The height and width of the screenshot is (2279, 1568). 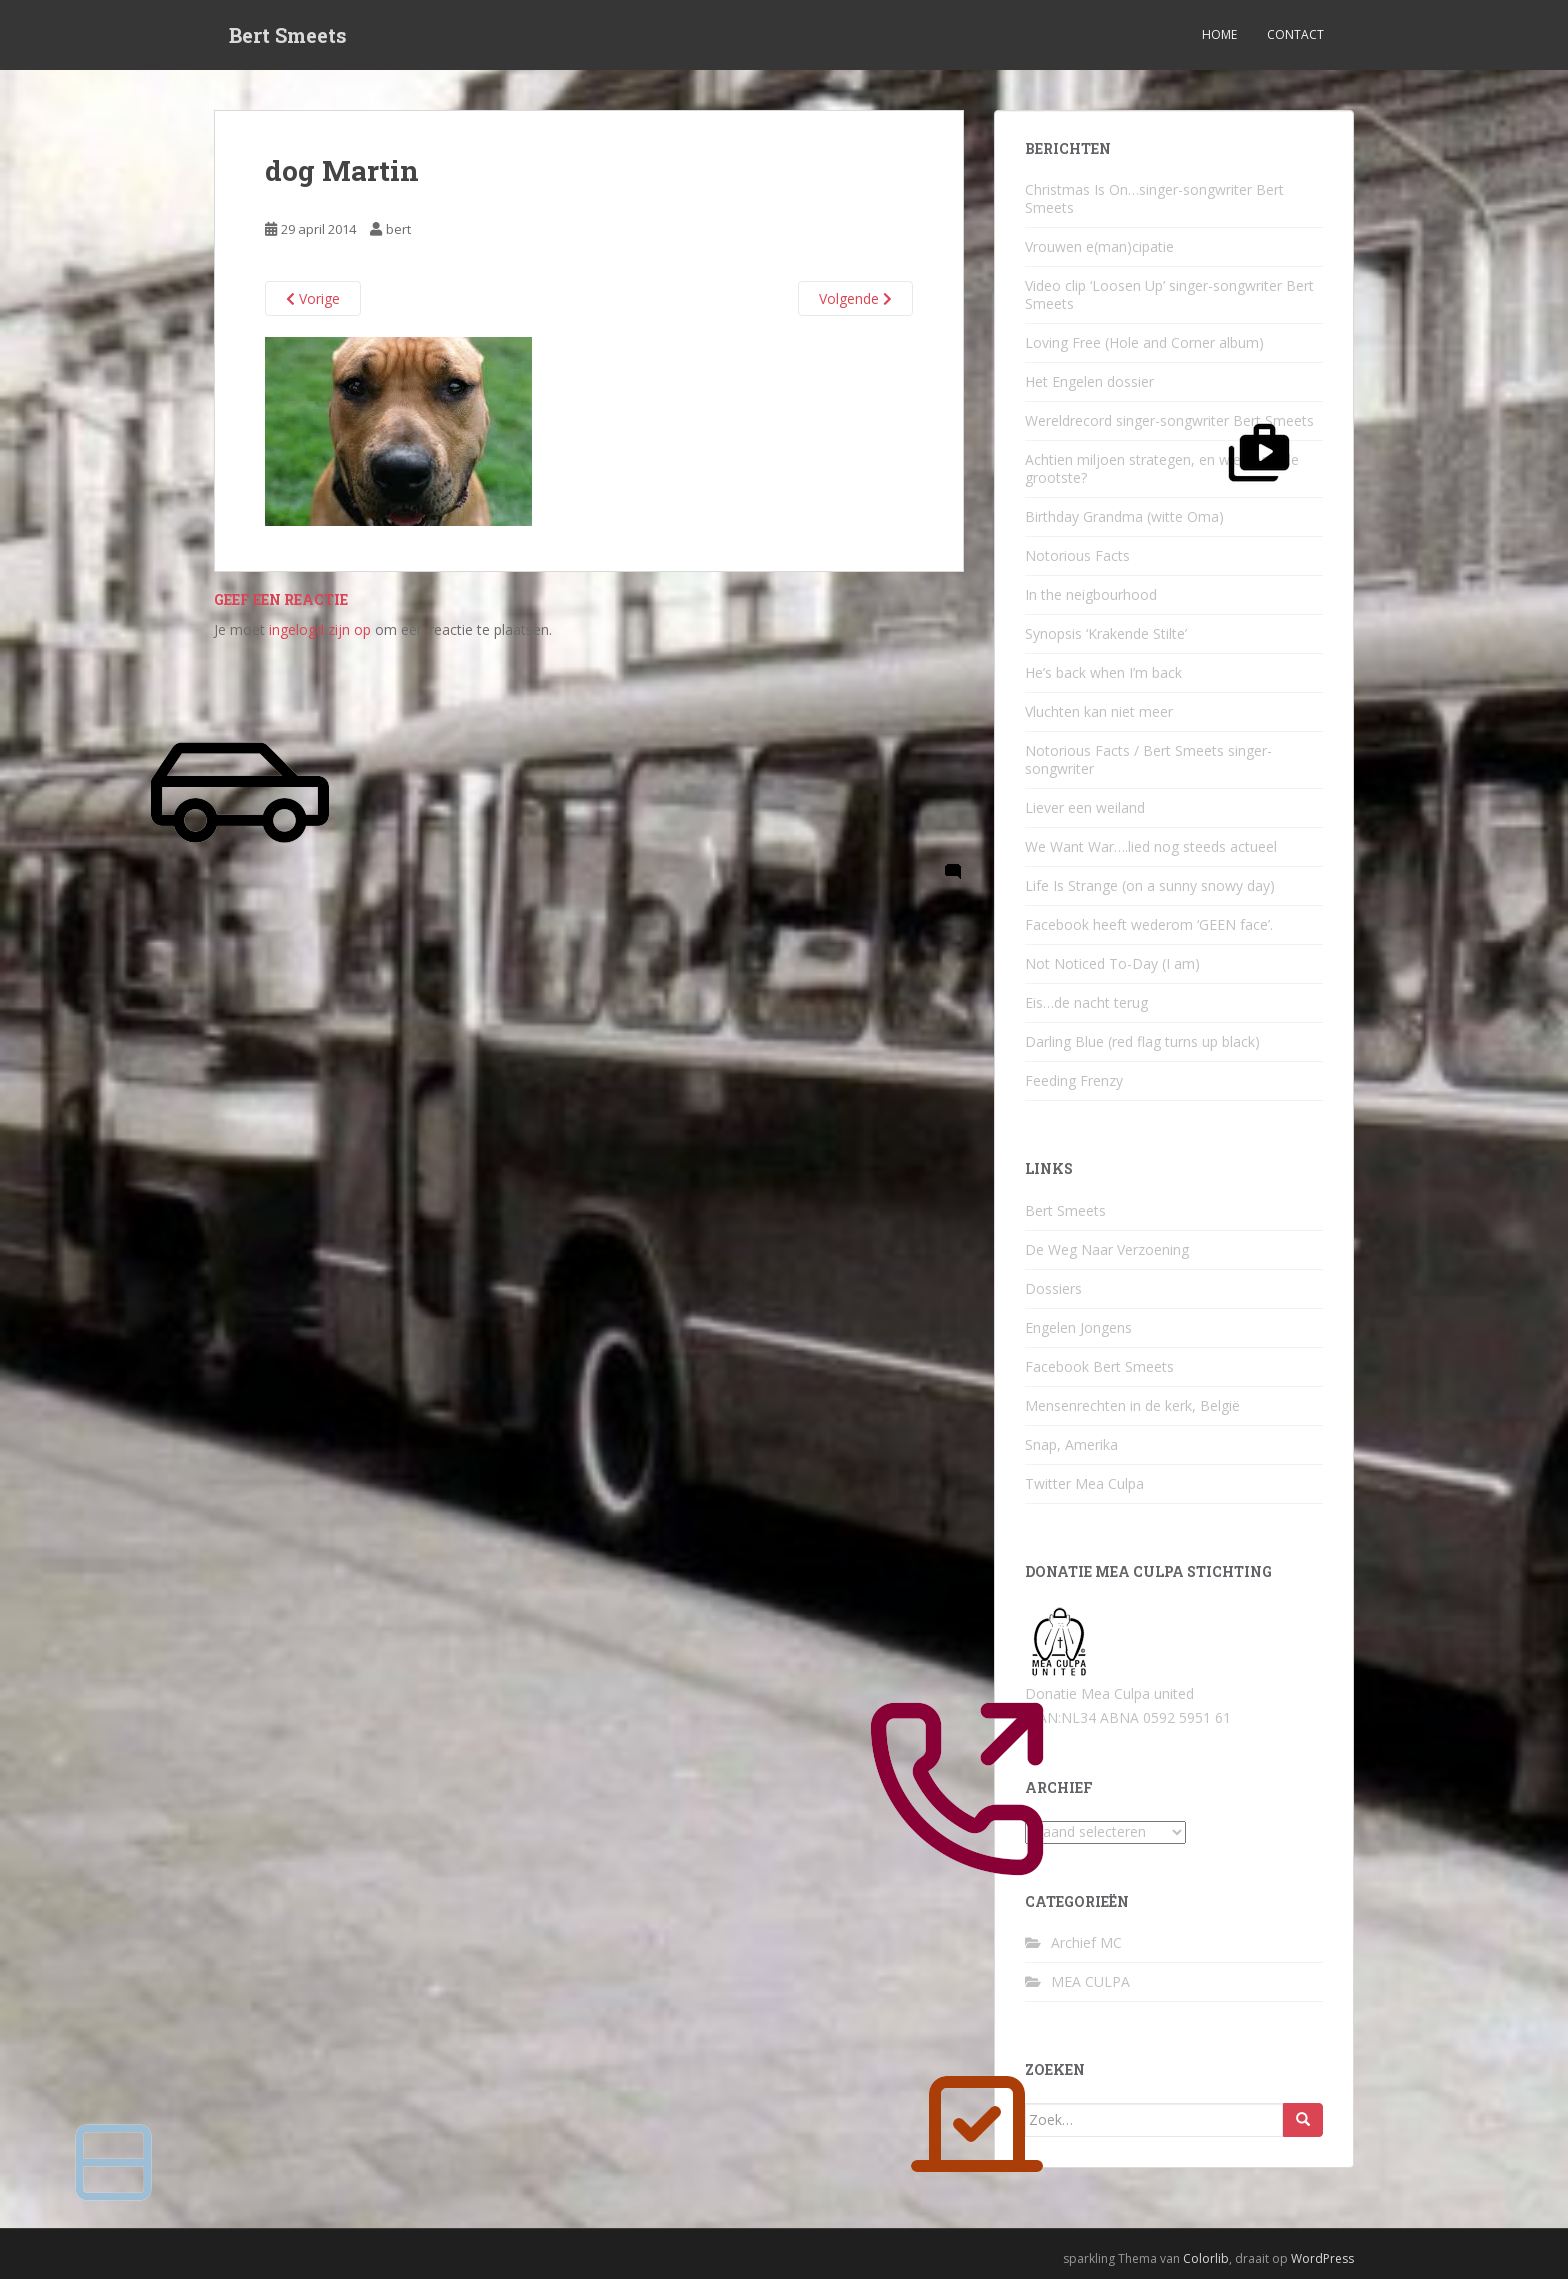 I want to click on view your purchased videos or media, so click(x=1259, y=454).